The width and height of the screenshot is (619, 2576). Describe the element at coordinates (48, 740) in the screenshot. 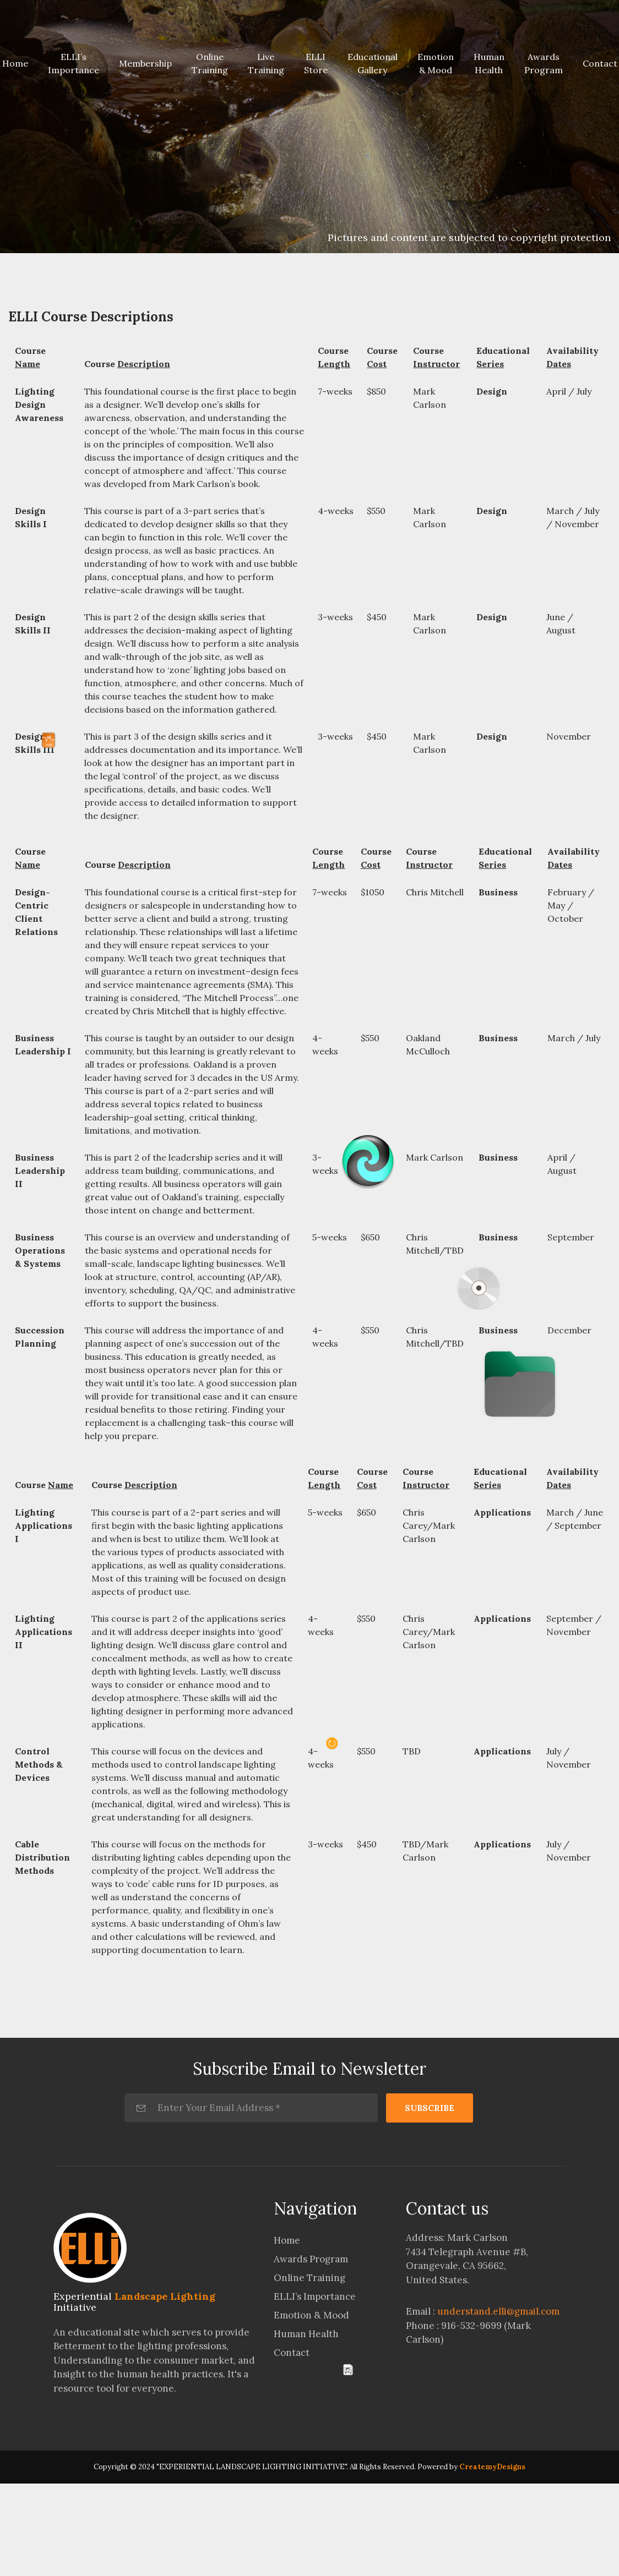

I see `open a VirtualBox appliance file (.ova)` at that location.